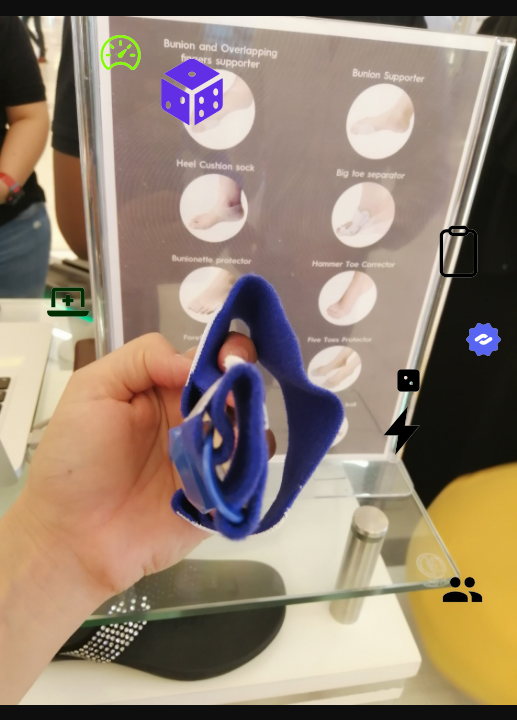 This screenshot has width=517, height=720. What do you see at coordinates (192, 92) in the screenshot?
I see `randomize or shuffle content` at bounding box center [192, 92].